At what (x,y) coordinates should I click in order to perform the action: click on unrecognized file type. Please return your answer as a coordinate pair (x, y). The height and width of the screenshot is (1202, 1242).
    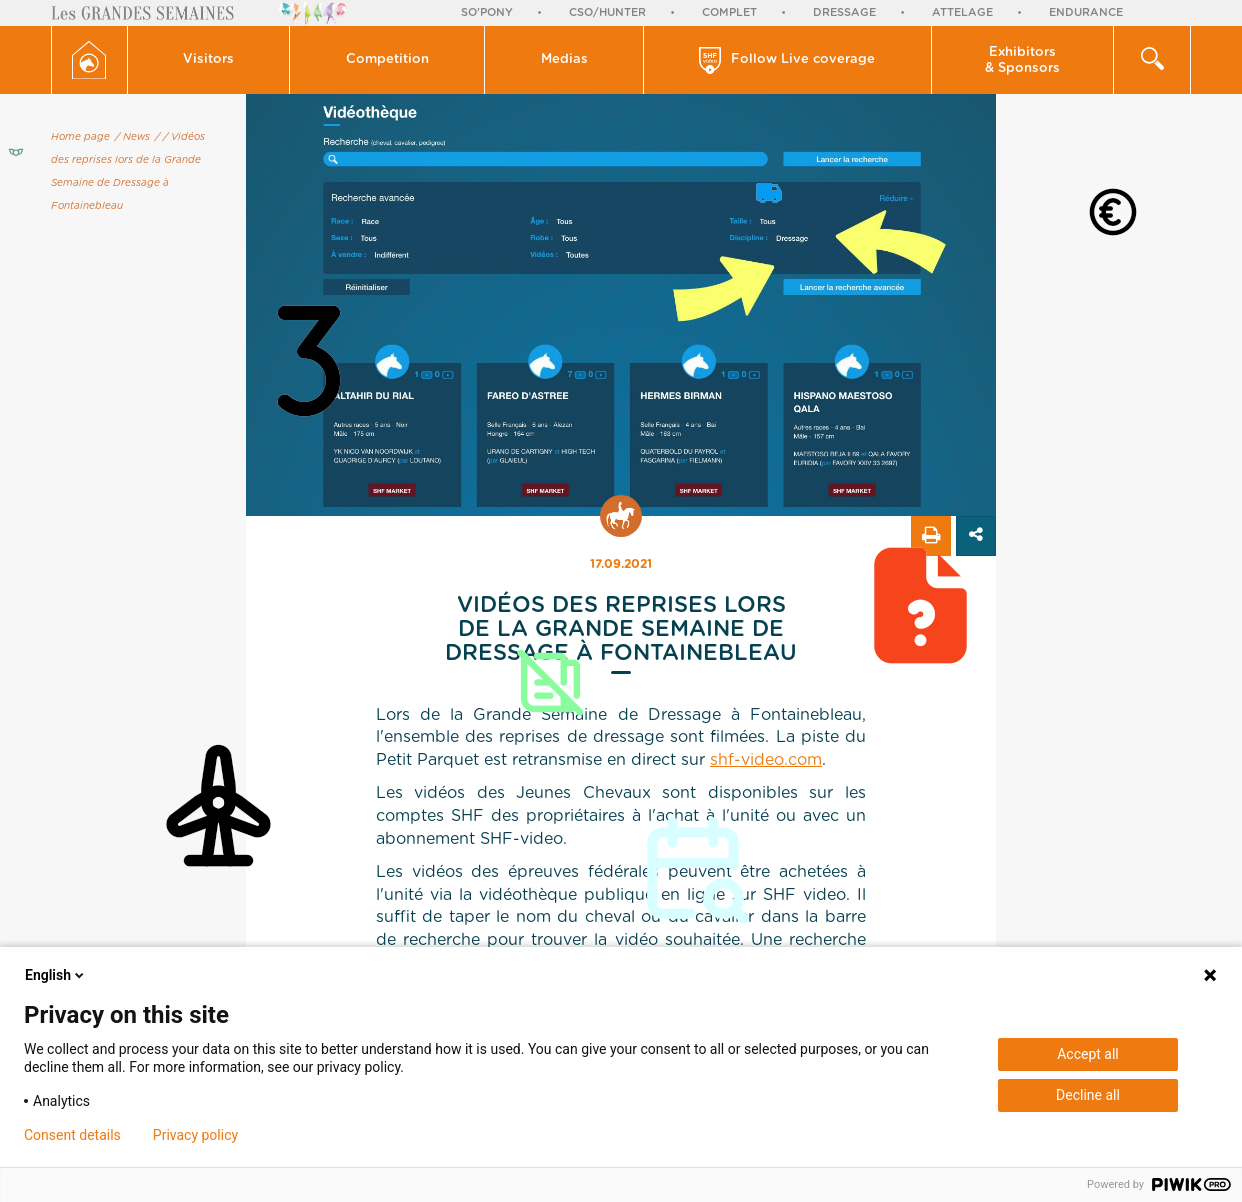
    Looking at the image, I should click on (920, 605).